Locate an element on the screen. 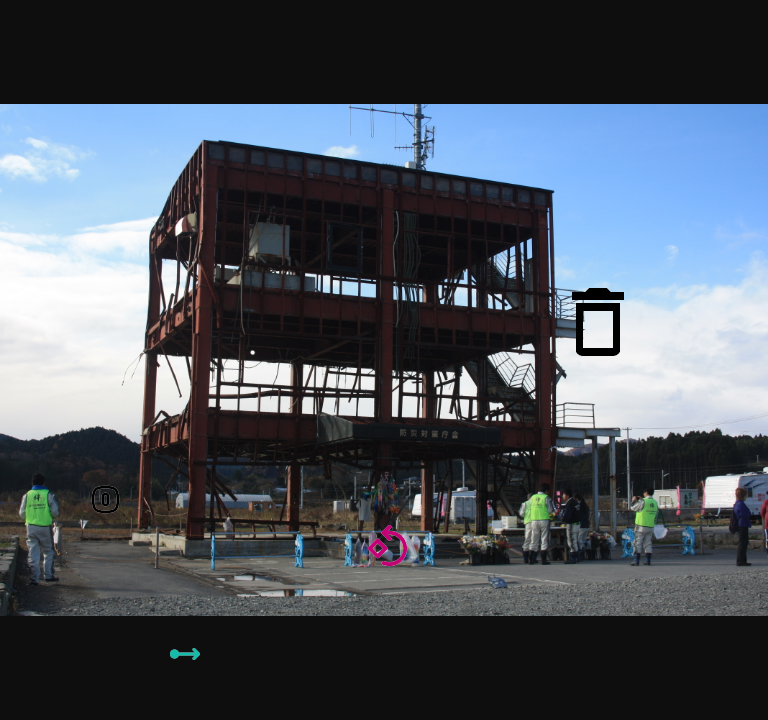  refresh or reload placeholder content is located at coordinates (387, 546).